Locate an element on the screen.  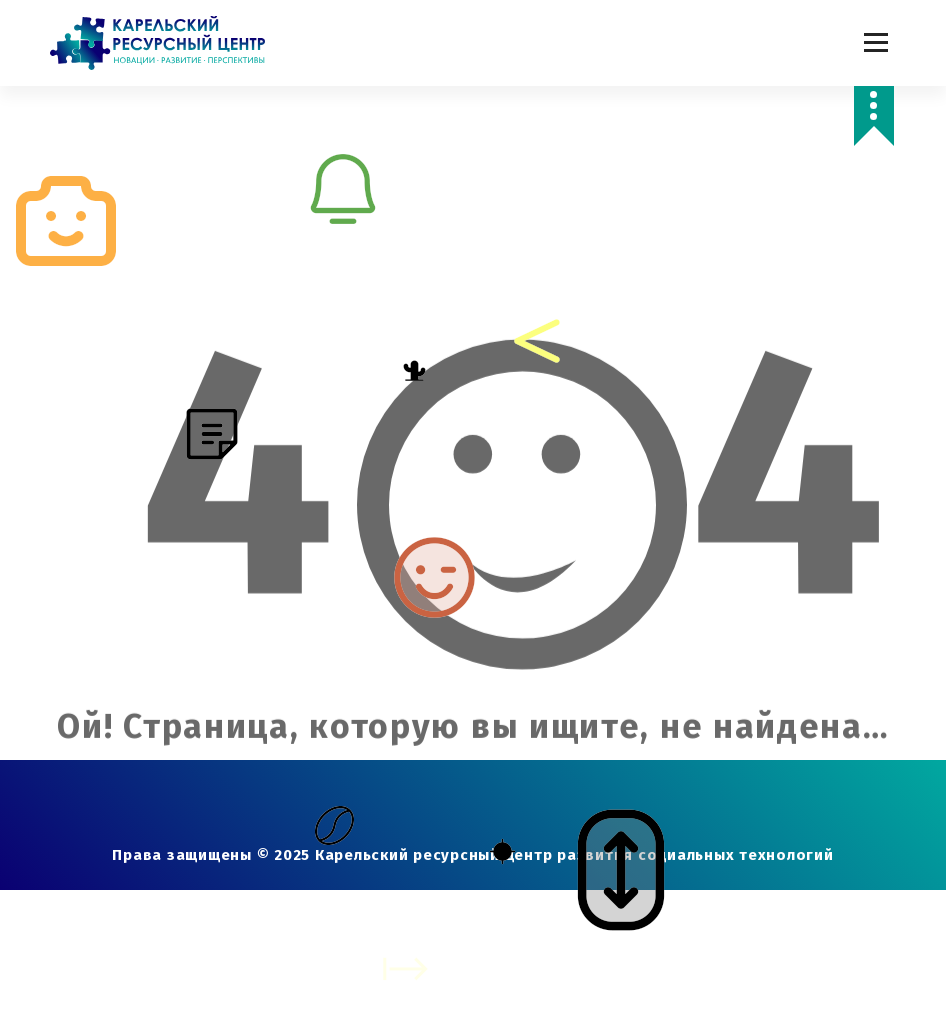
switch to front-facing camera is located at coordinates (66, 221).